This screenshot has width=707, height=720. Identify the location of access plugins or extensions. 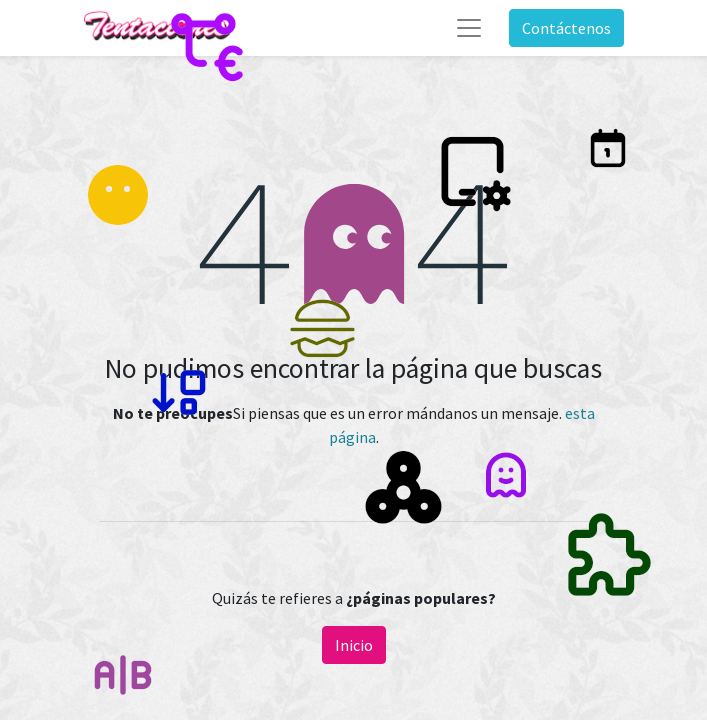
(609, 554).